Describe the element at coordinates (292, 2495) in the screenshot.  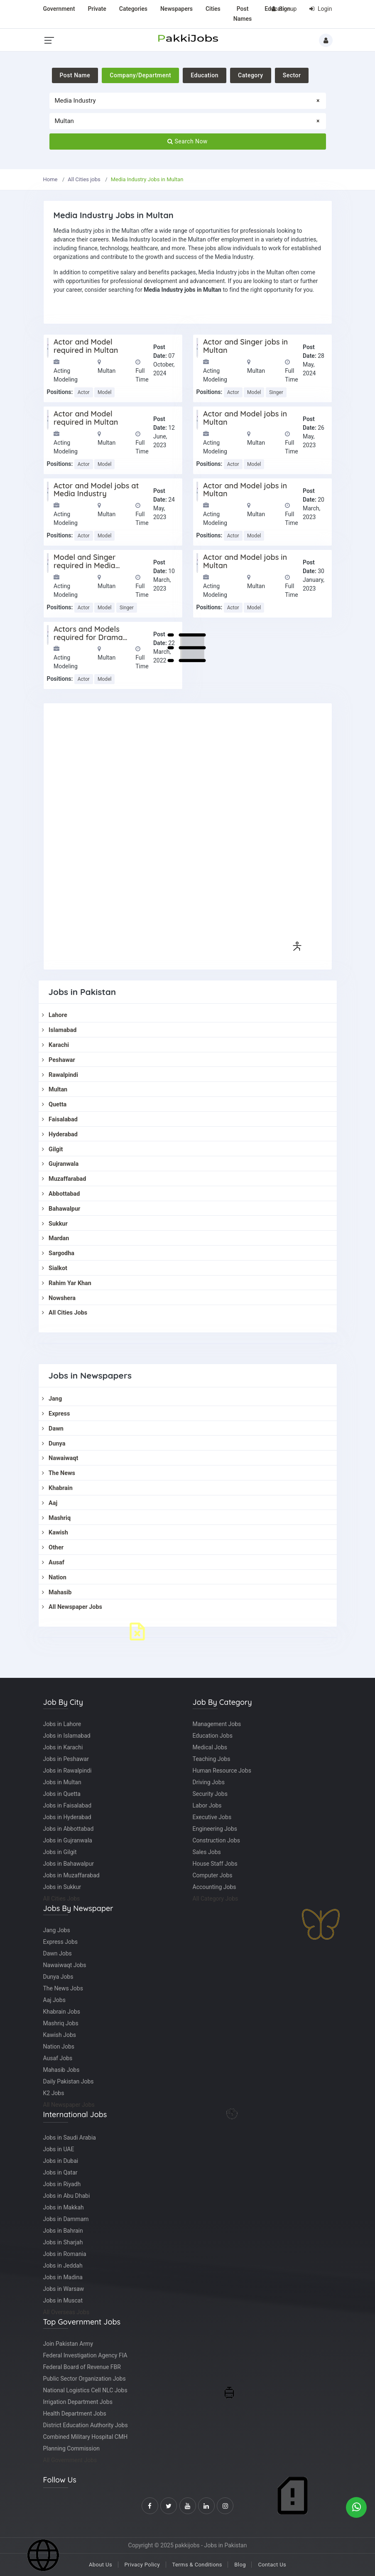
I see `sd card storage warning or error` at that location.